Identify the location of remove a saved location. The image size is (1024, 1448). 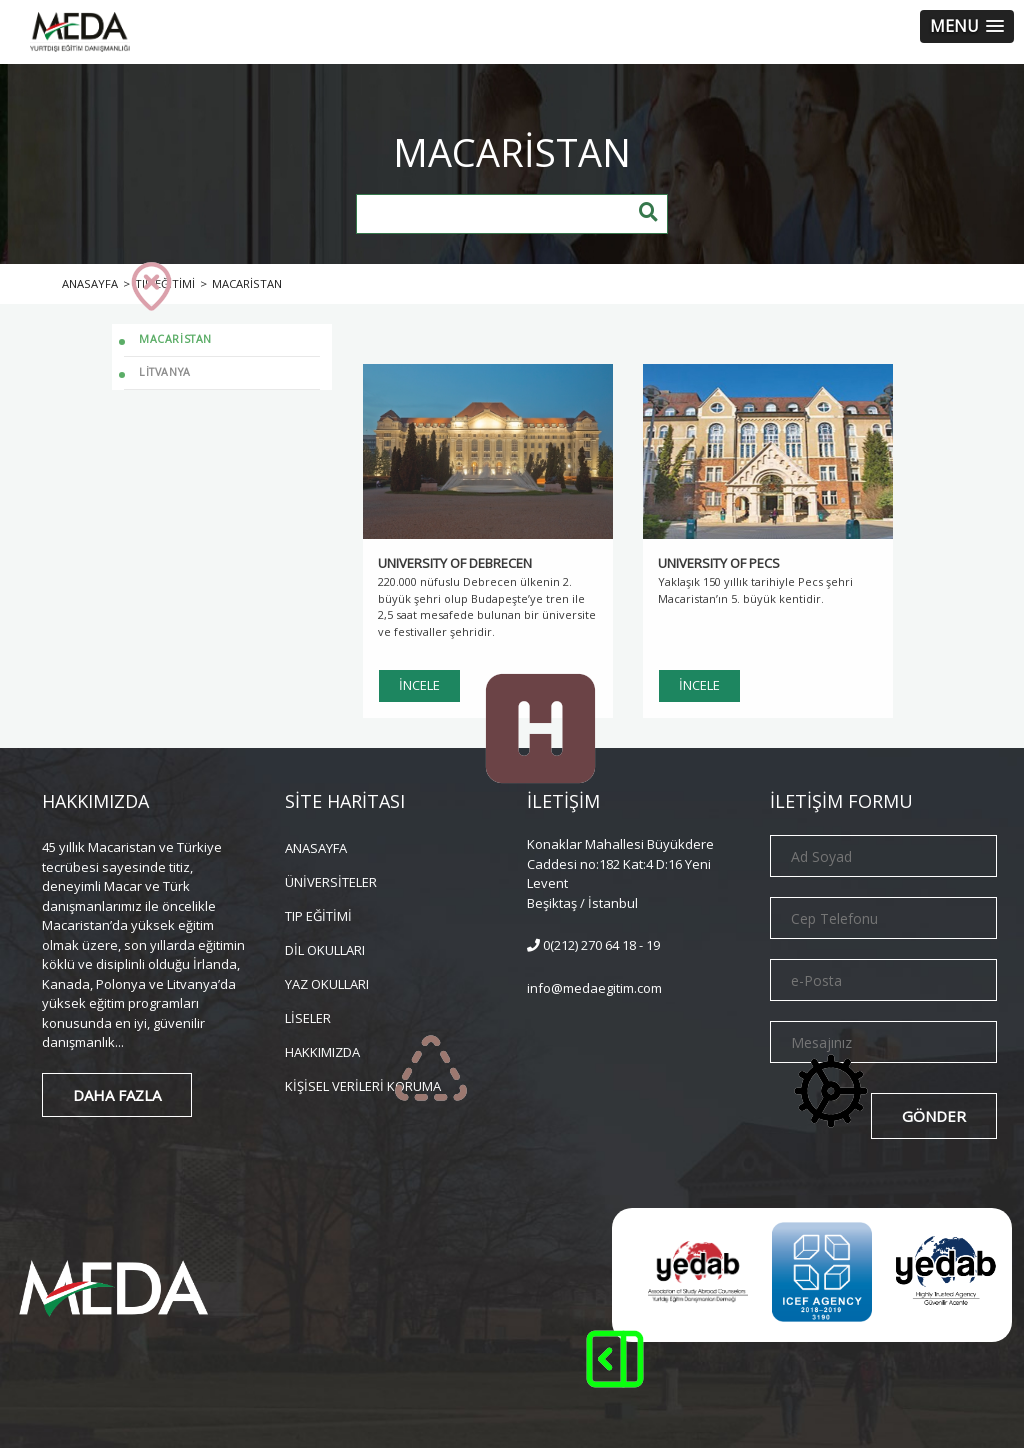
(151, 286).